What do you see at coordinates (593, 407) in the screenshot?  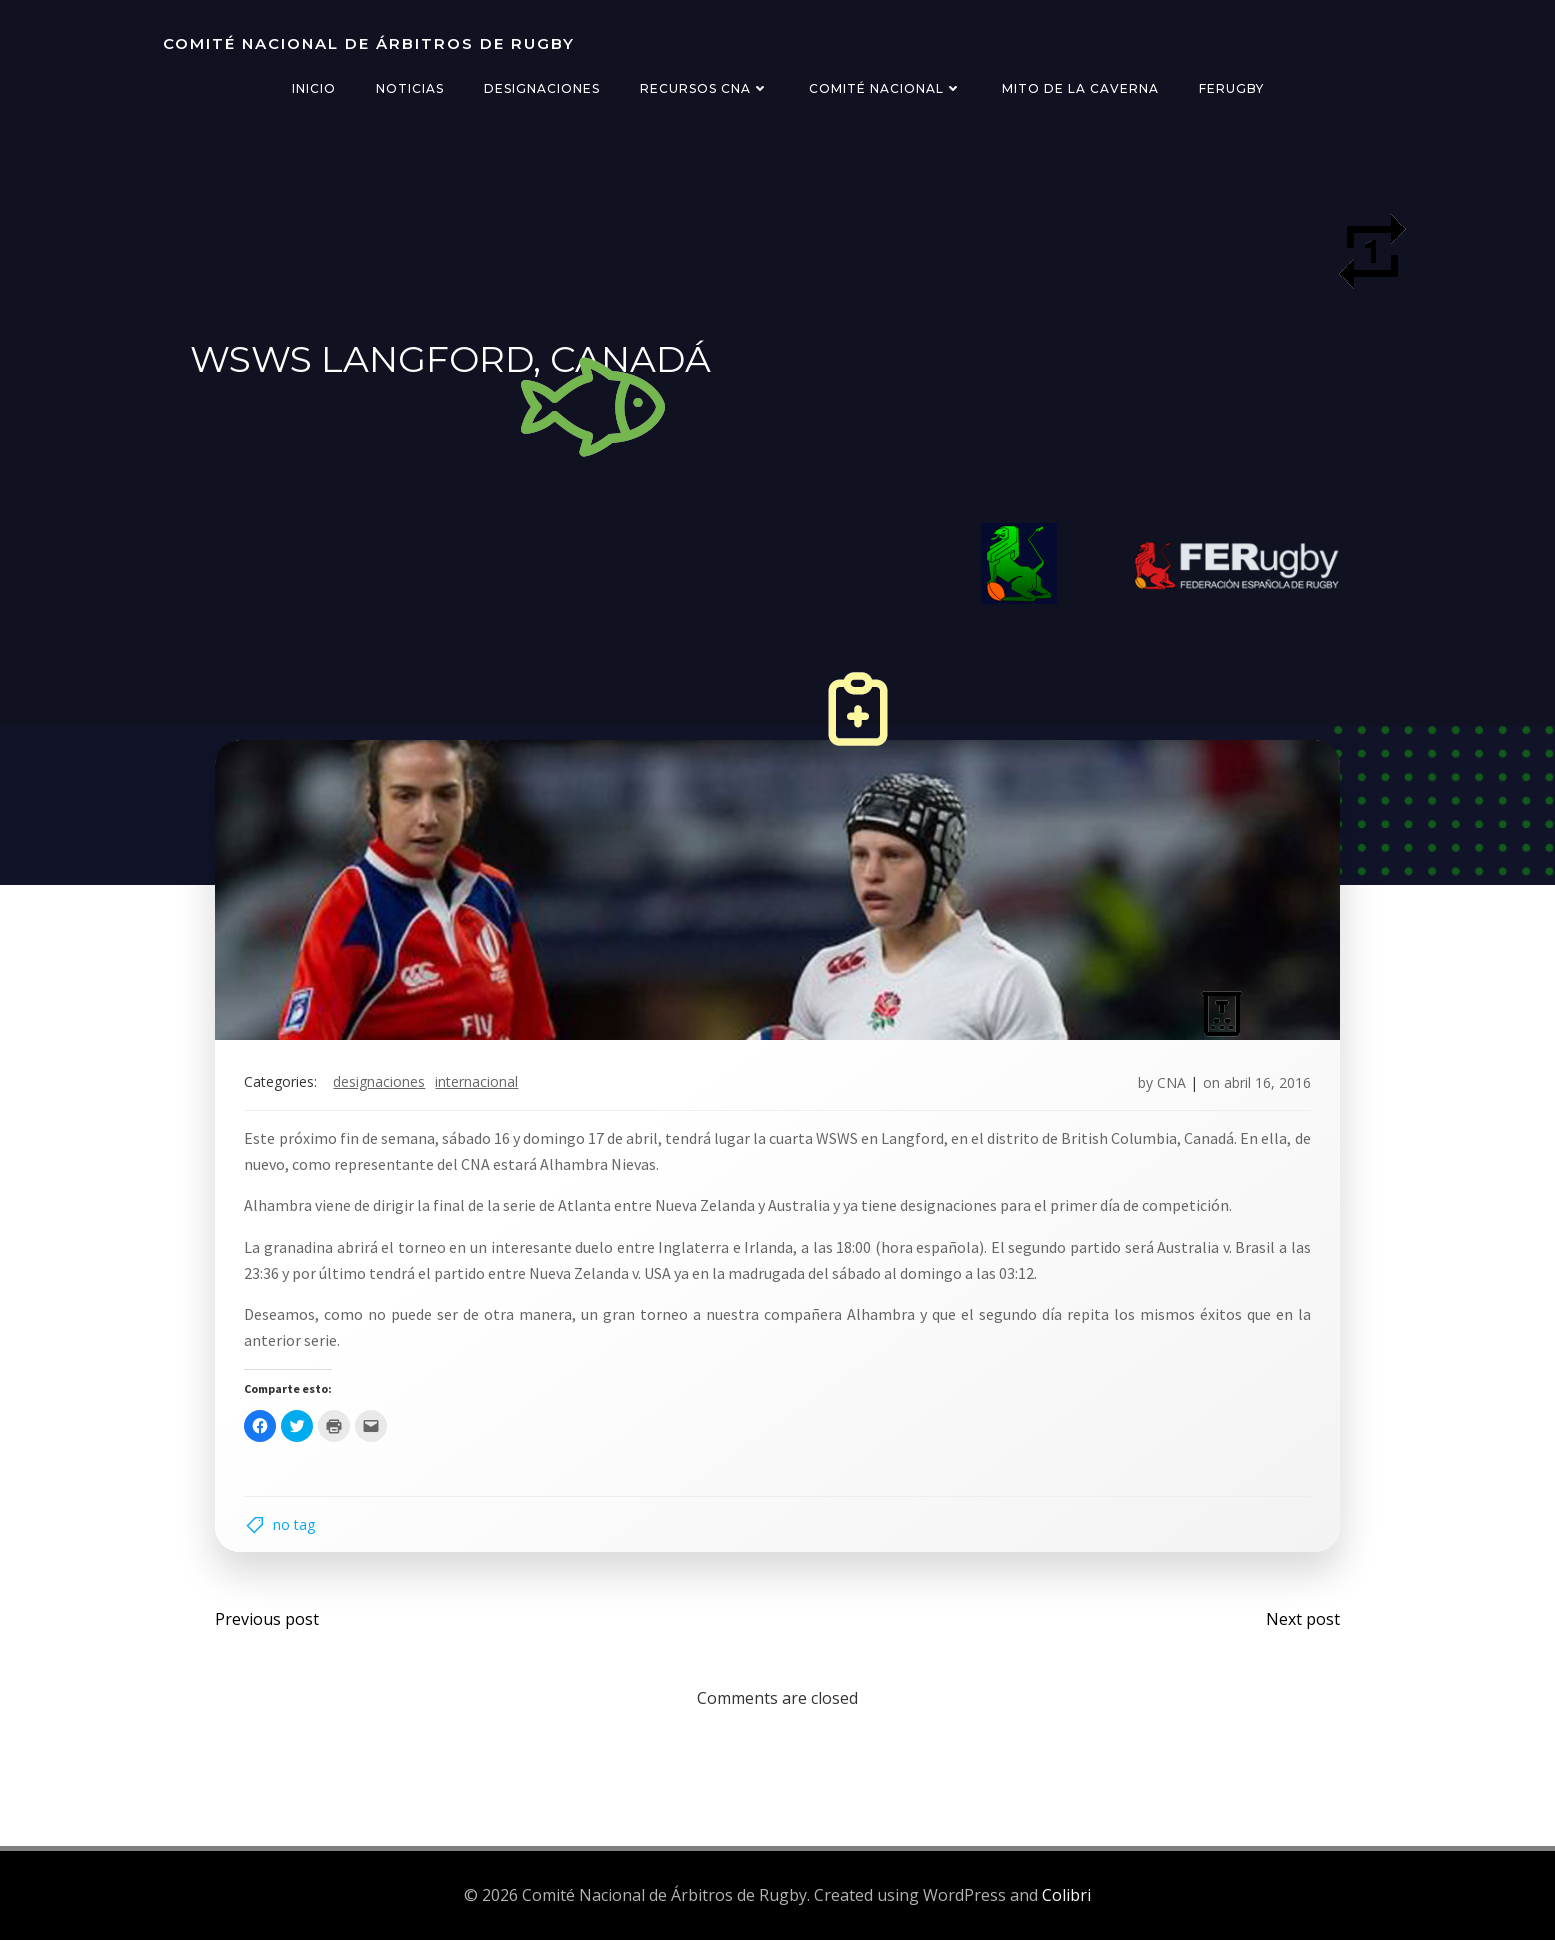 I see `indicates seafood or fish-related content` at bounding box center [593, 407].